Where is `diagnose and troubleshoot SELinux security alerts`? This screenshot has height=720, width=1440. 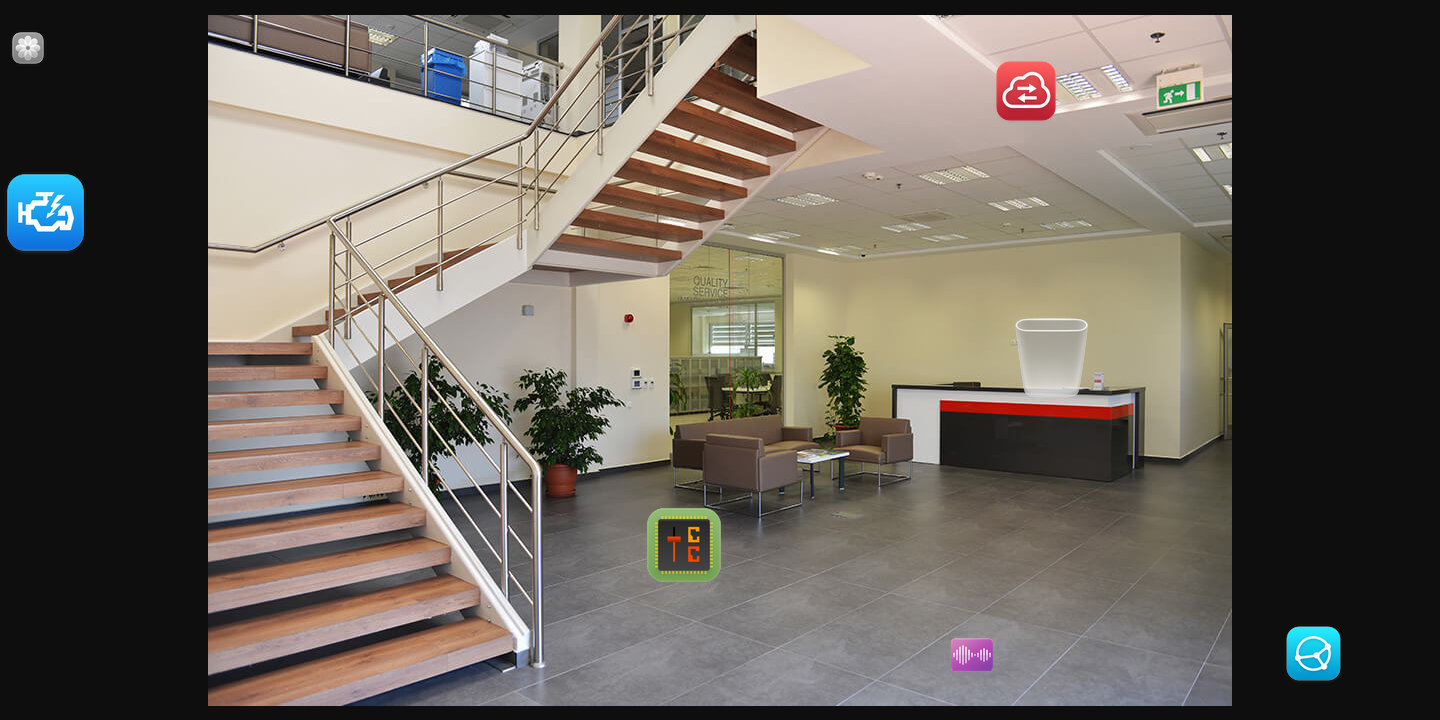
diagnose and troubleshoot SELinux security alerts is located at coordinates (45, 212).